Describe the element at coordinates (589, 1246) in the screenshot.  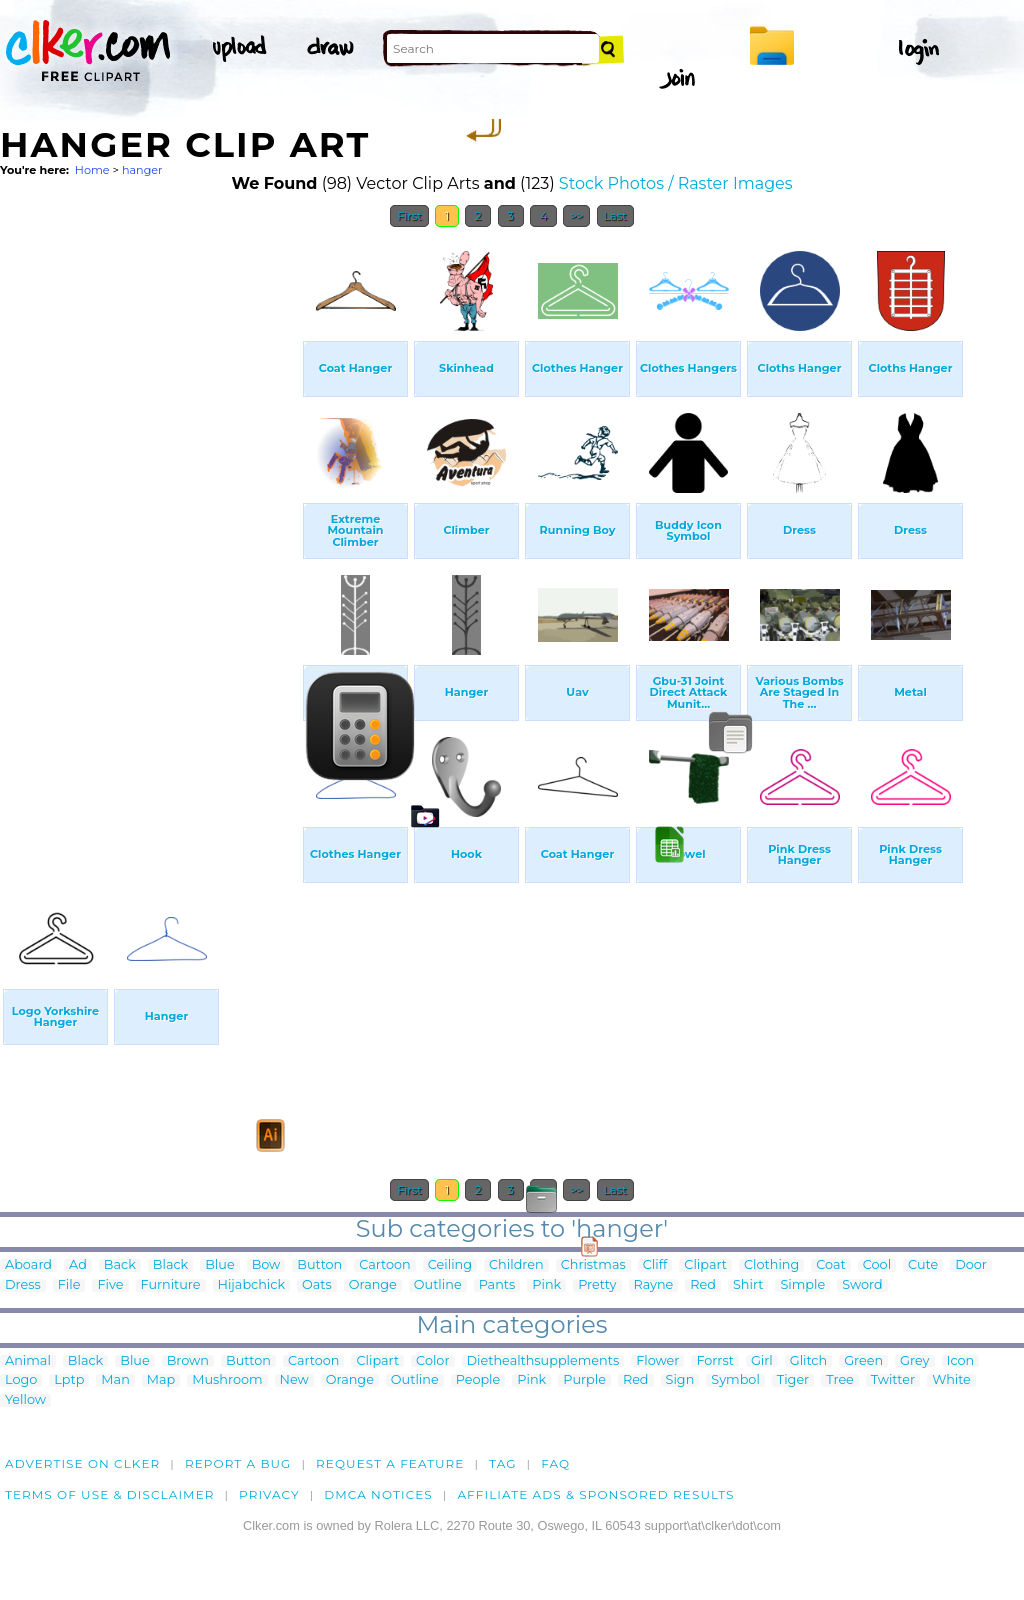
I see `libreoffice impress presentation template file` at that location.